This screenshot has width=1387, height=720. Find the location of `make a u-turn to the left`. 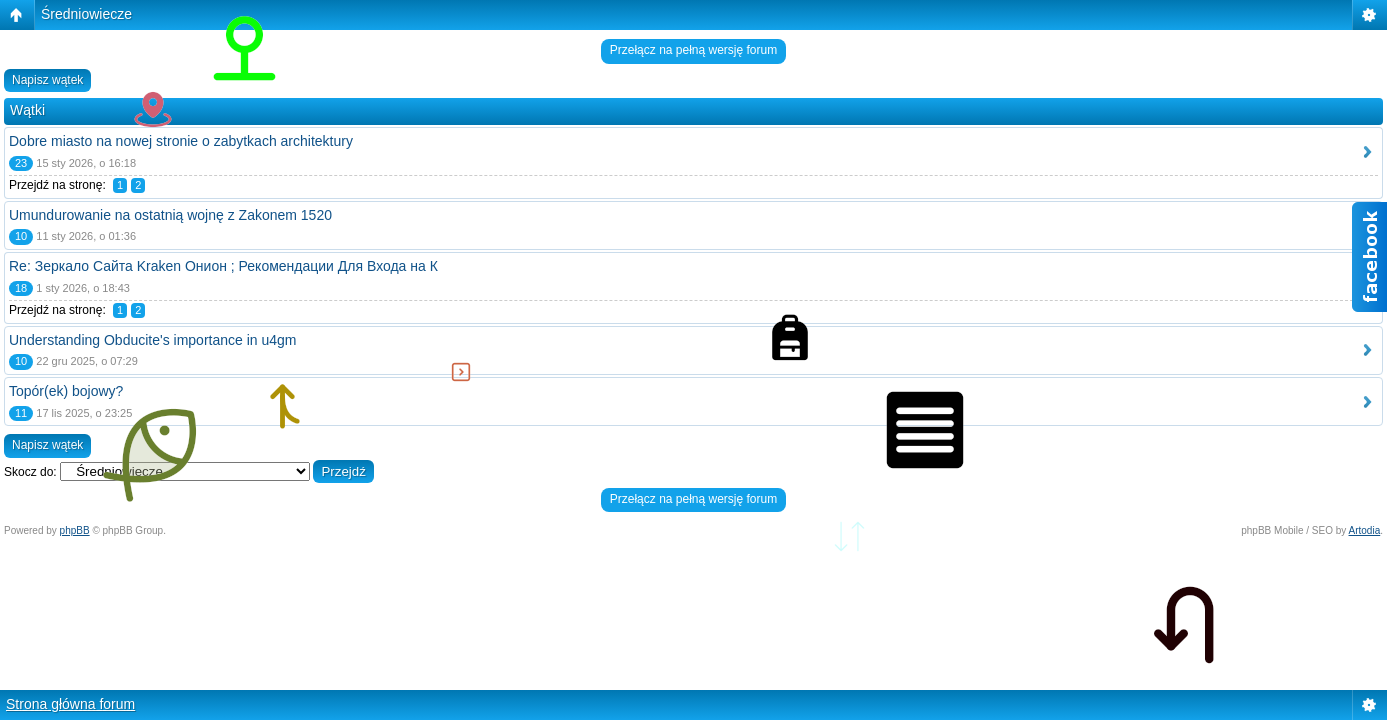

make a u-turn to the left is located at coordinates (1188, 625).